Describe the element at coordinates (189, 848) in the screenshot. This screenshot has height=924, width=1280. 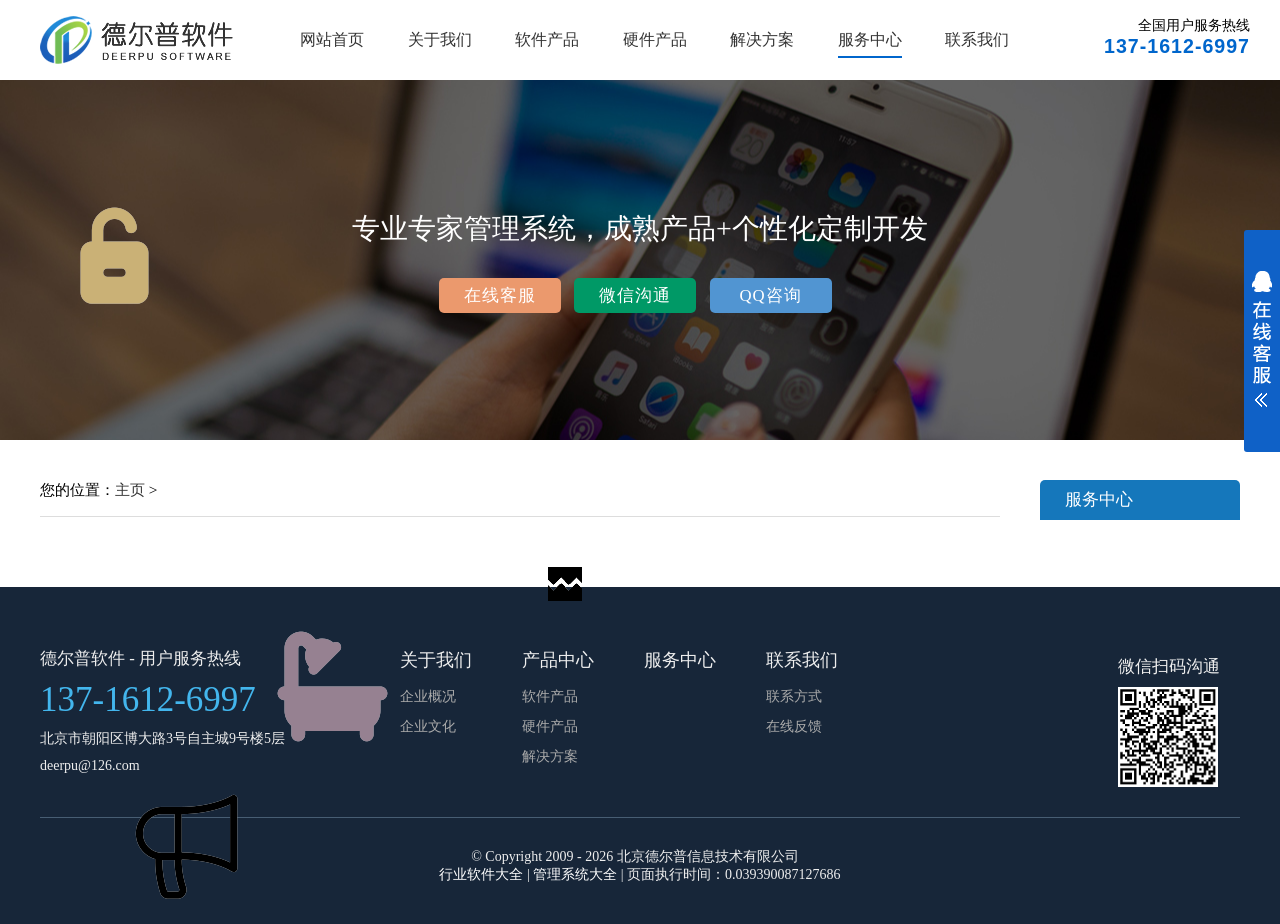
I see `make an announcement` at that location.